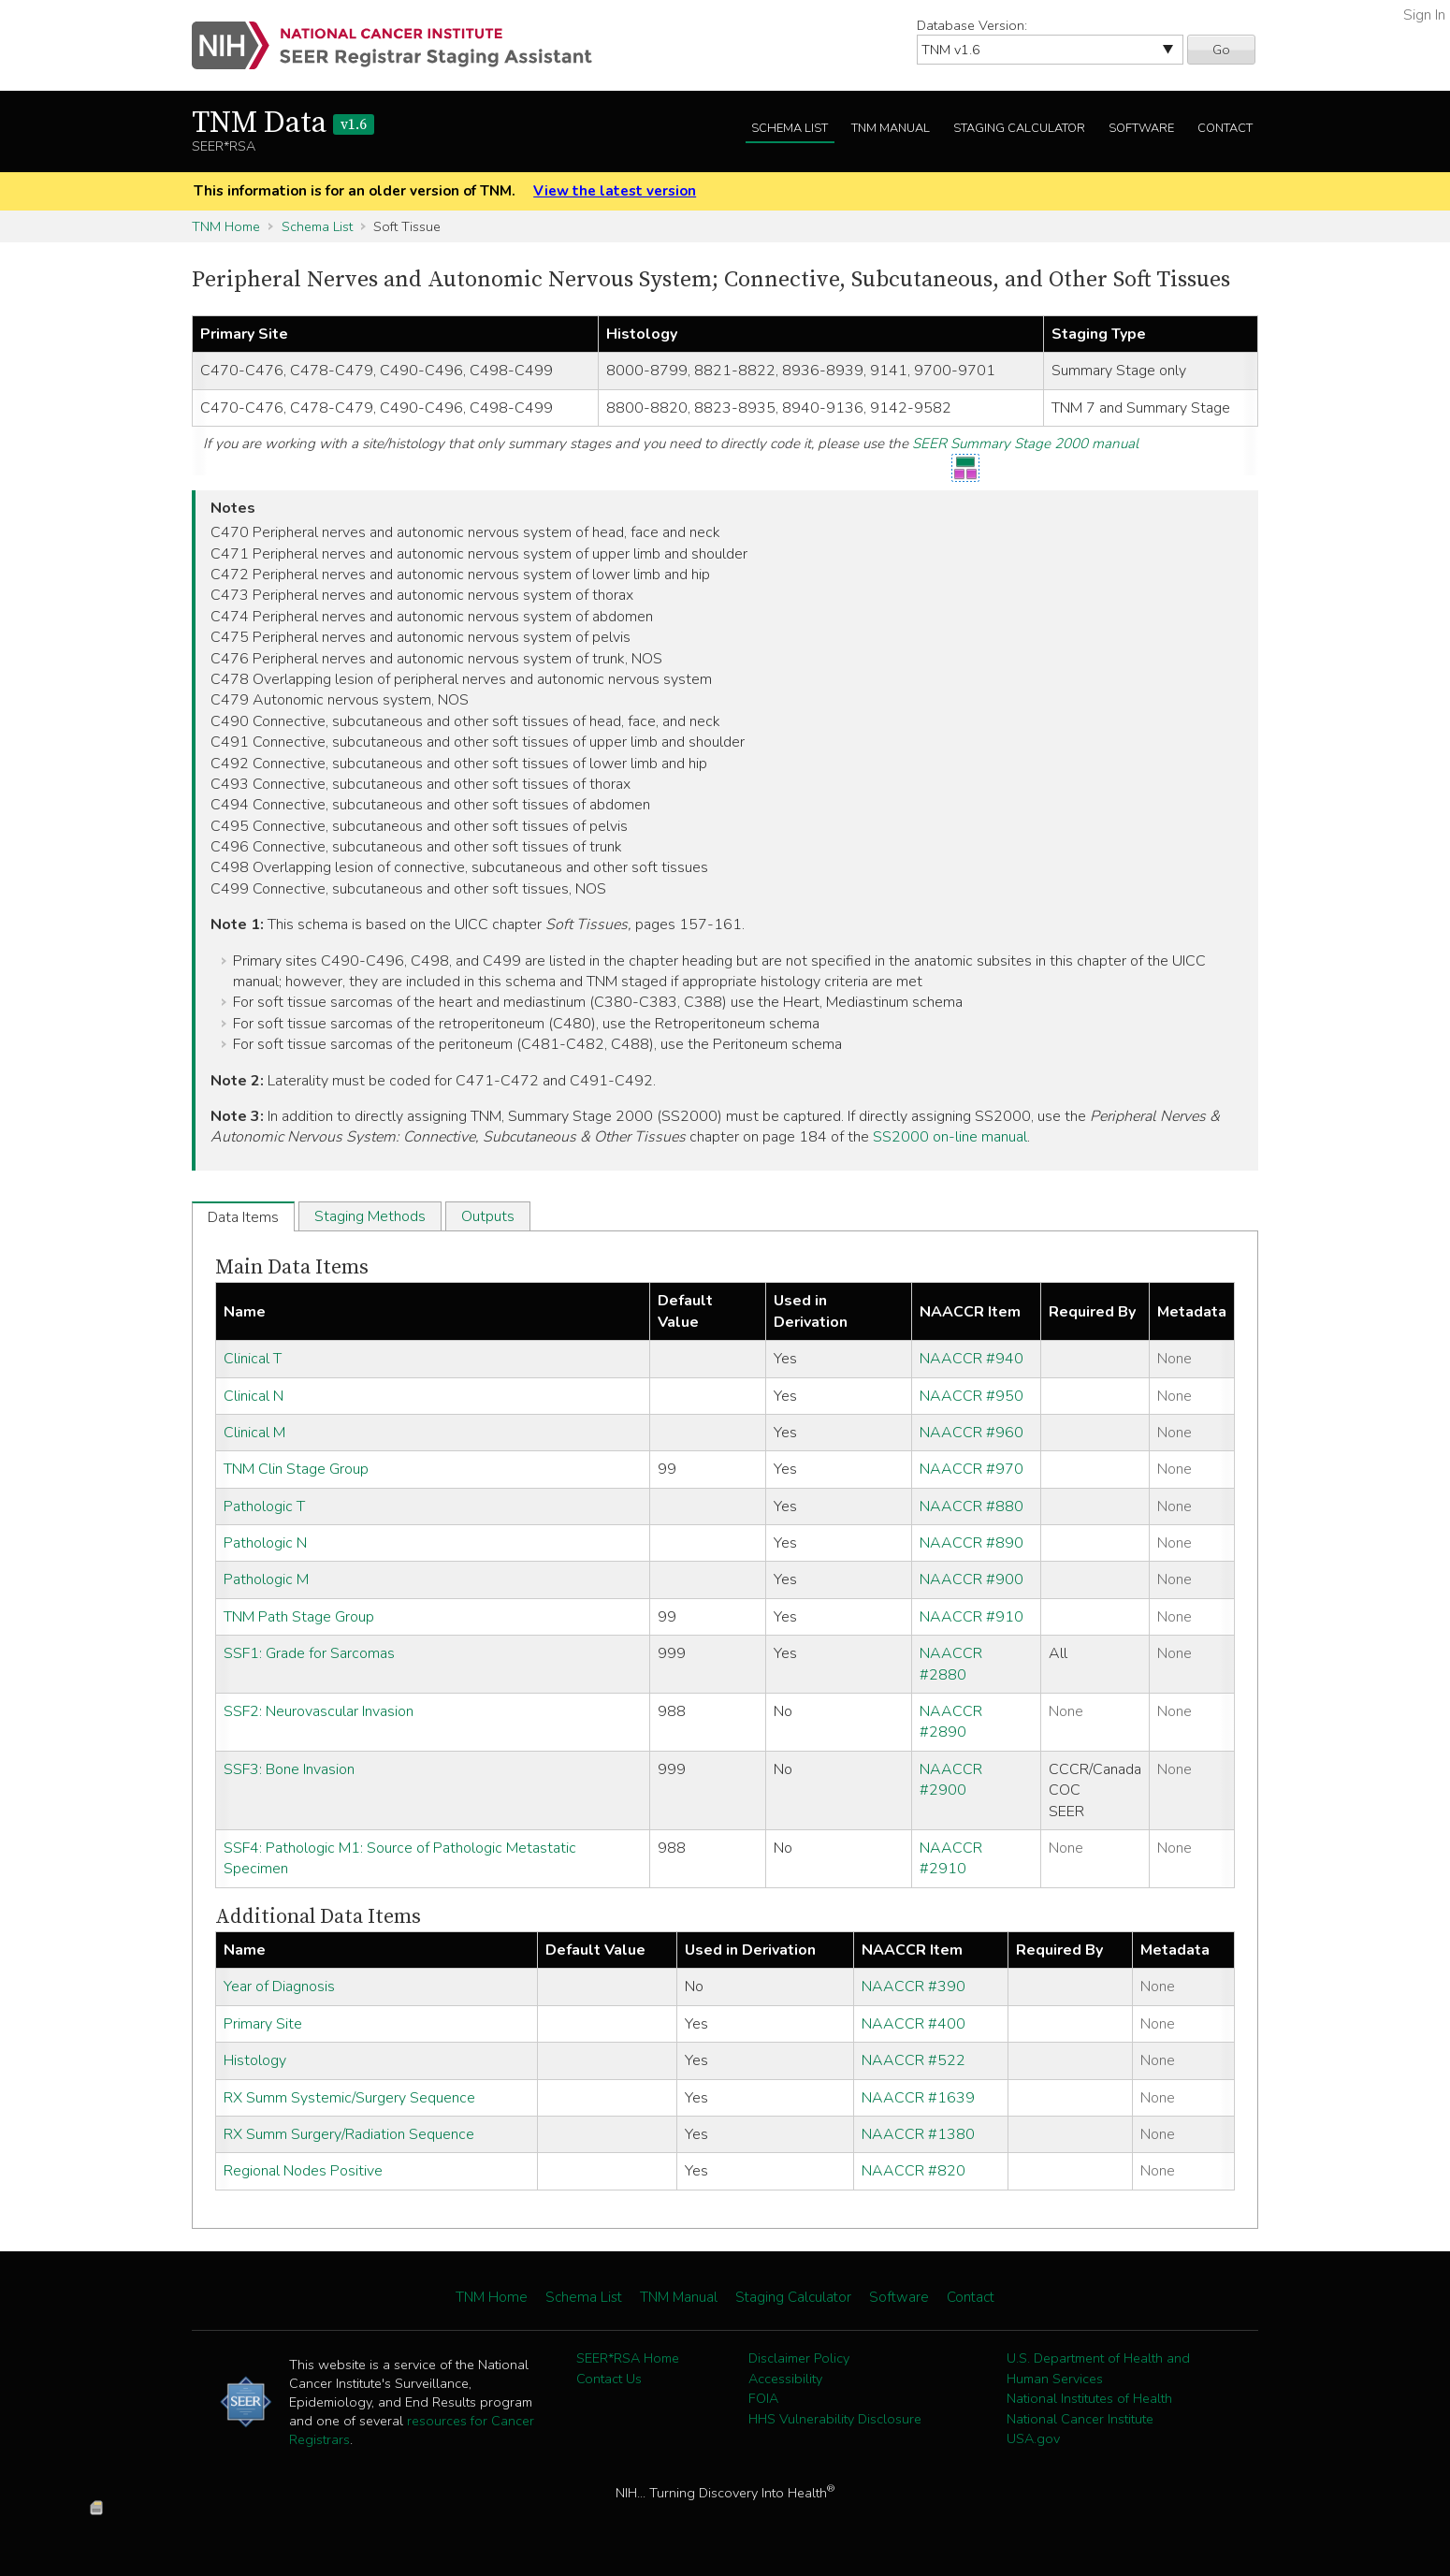 The width and height of the screenshot is (1450, 2576). What do you see at coordinates (965, 468) in the screenshot?
I see `select all items in the current view` at bounding box center [965, 468].